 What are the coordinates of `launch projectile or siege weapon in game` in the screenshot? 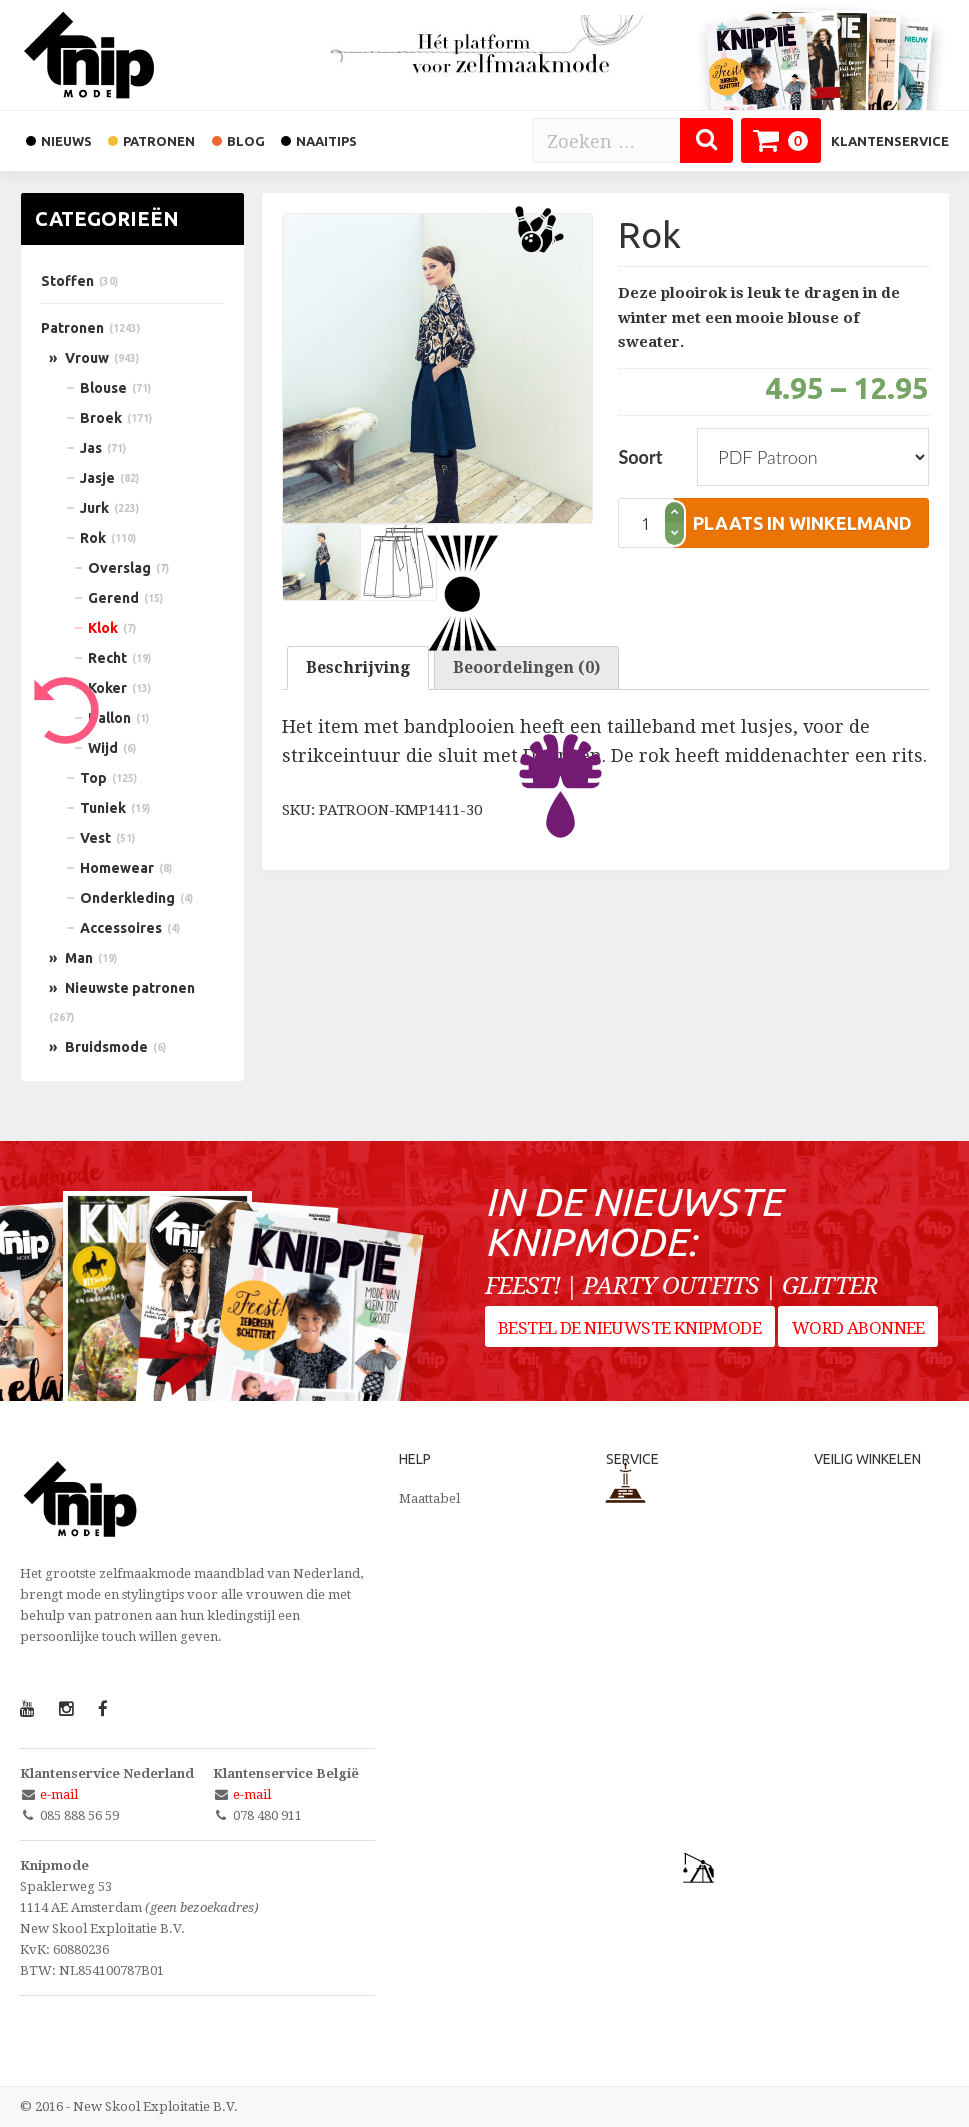 It's located at (698, 1866).